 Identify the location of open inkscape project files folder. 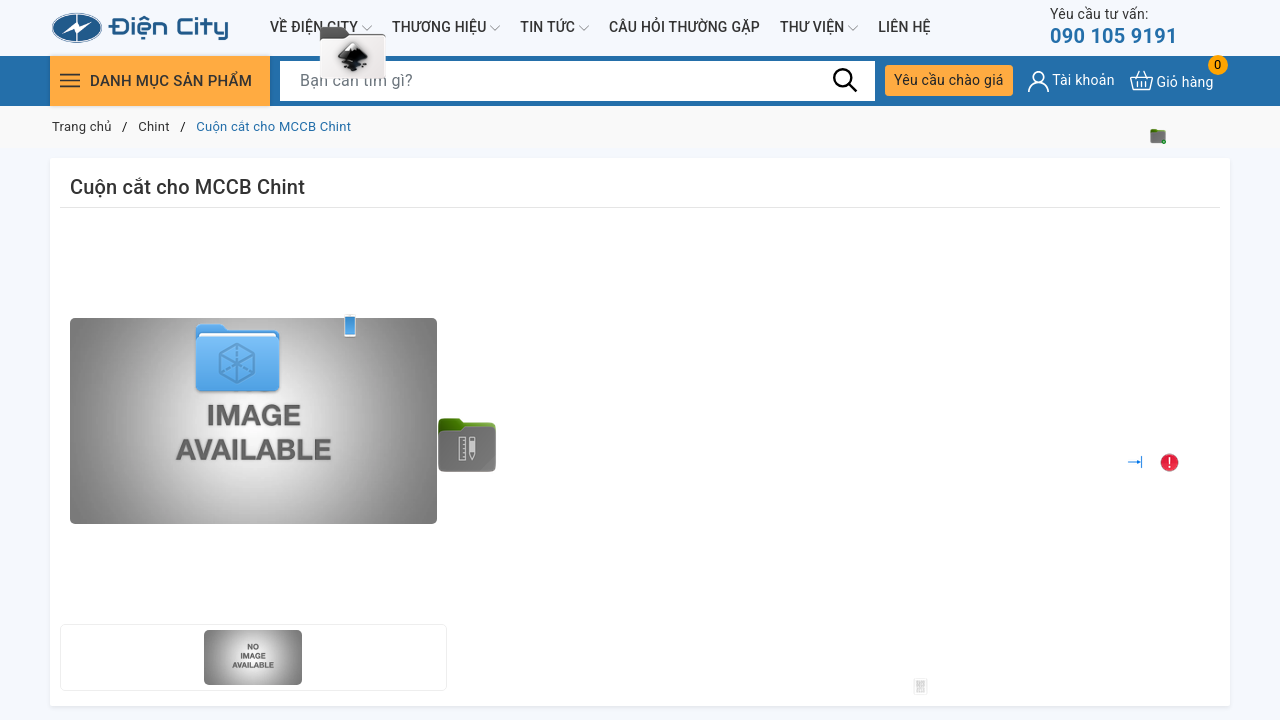
(352, 54).